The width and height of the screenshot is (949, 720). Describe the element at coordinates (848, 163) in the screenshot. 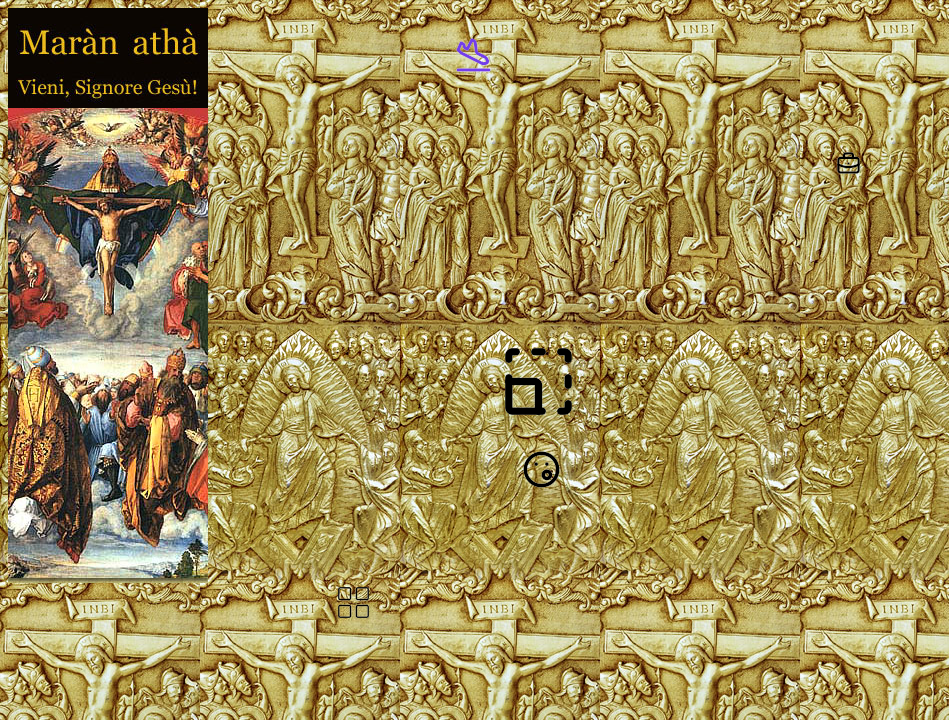

I see `access work or business-related content` at that location.